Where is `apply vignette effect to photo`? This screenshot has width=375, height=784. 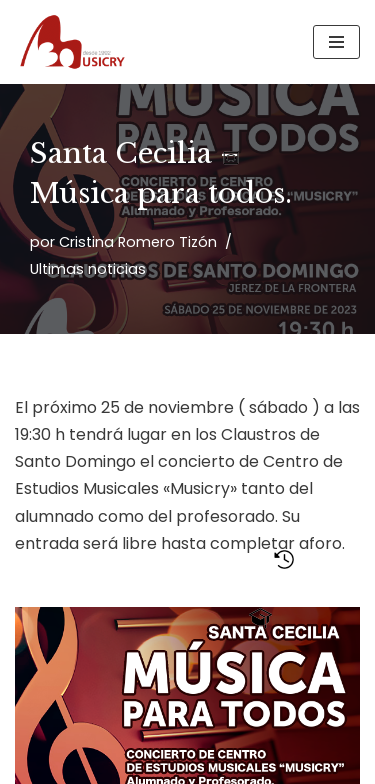 apply vignette effect to photo is located at coordinates (231, 158).